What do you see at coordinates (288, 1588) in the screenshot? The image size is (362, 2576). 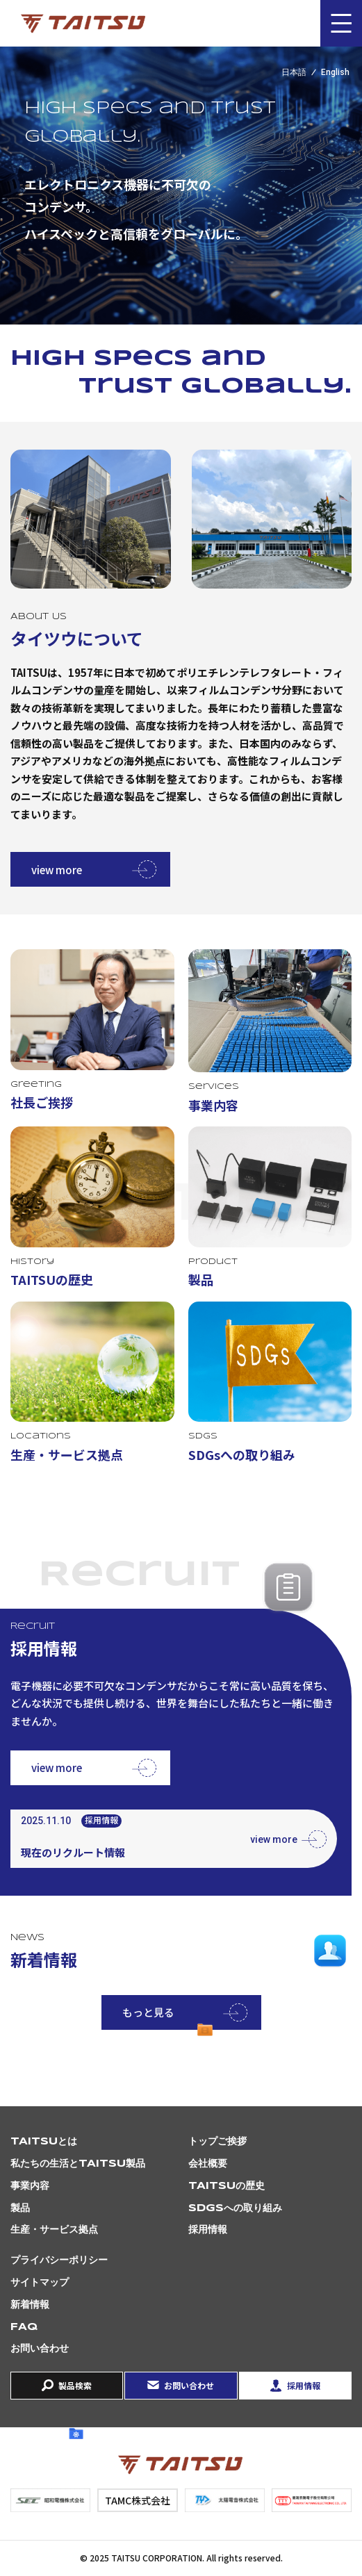 I see `access clipboard history` at bounding box center [288, 1588].